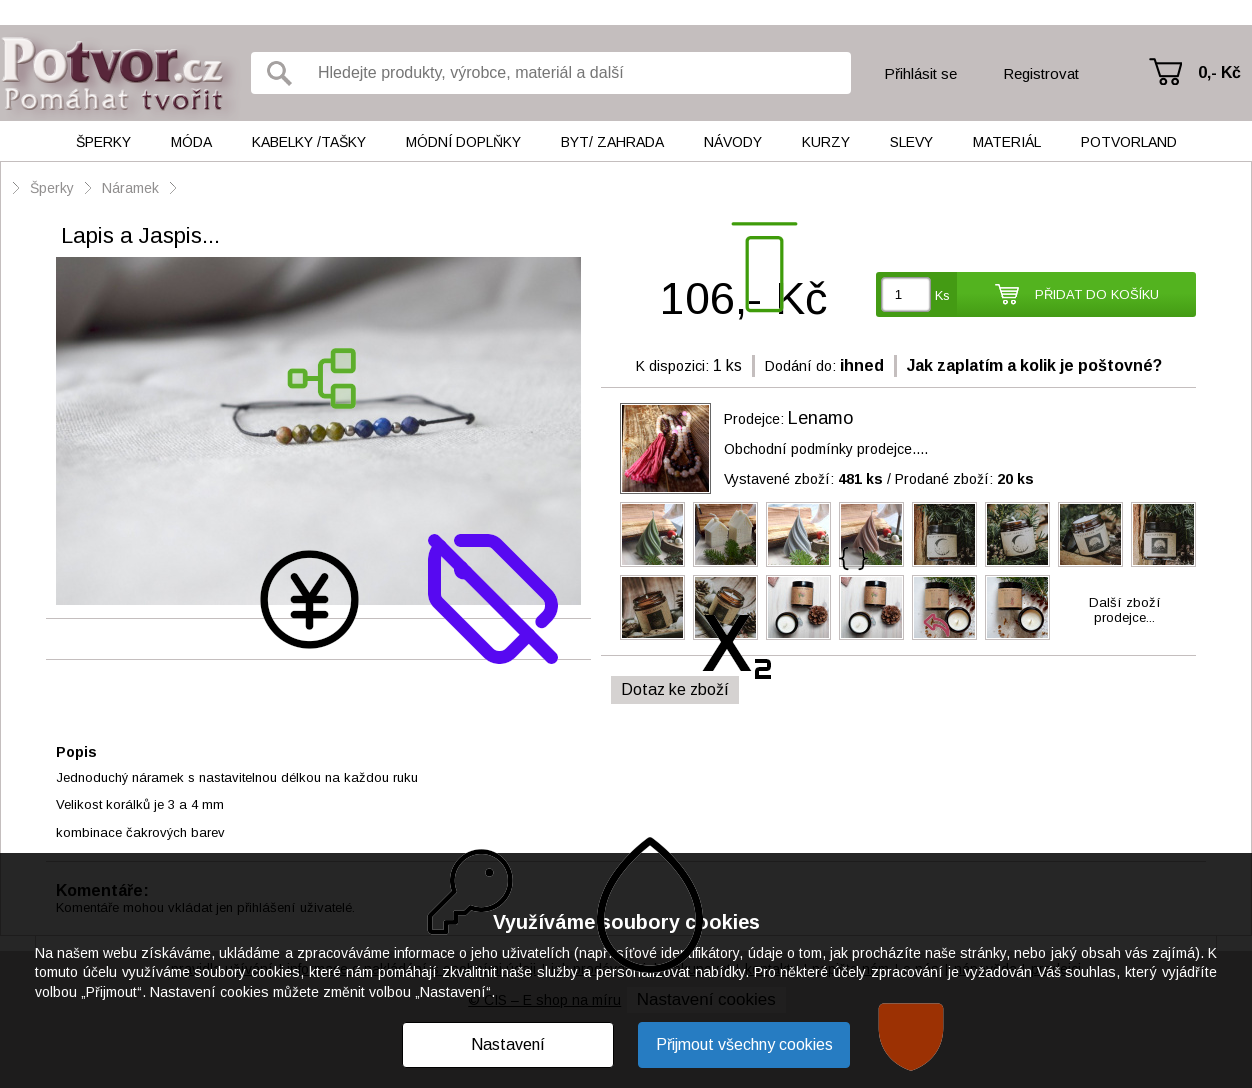  What do you see at coordinates (325, 378) in the screenshot?
I see `view hierarchical structure or organization` at bounding box center [325, 378].